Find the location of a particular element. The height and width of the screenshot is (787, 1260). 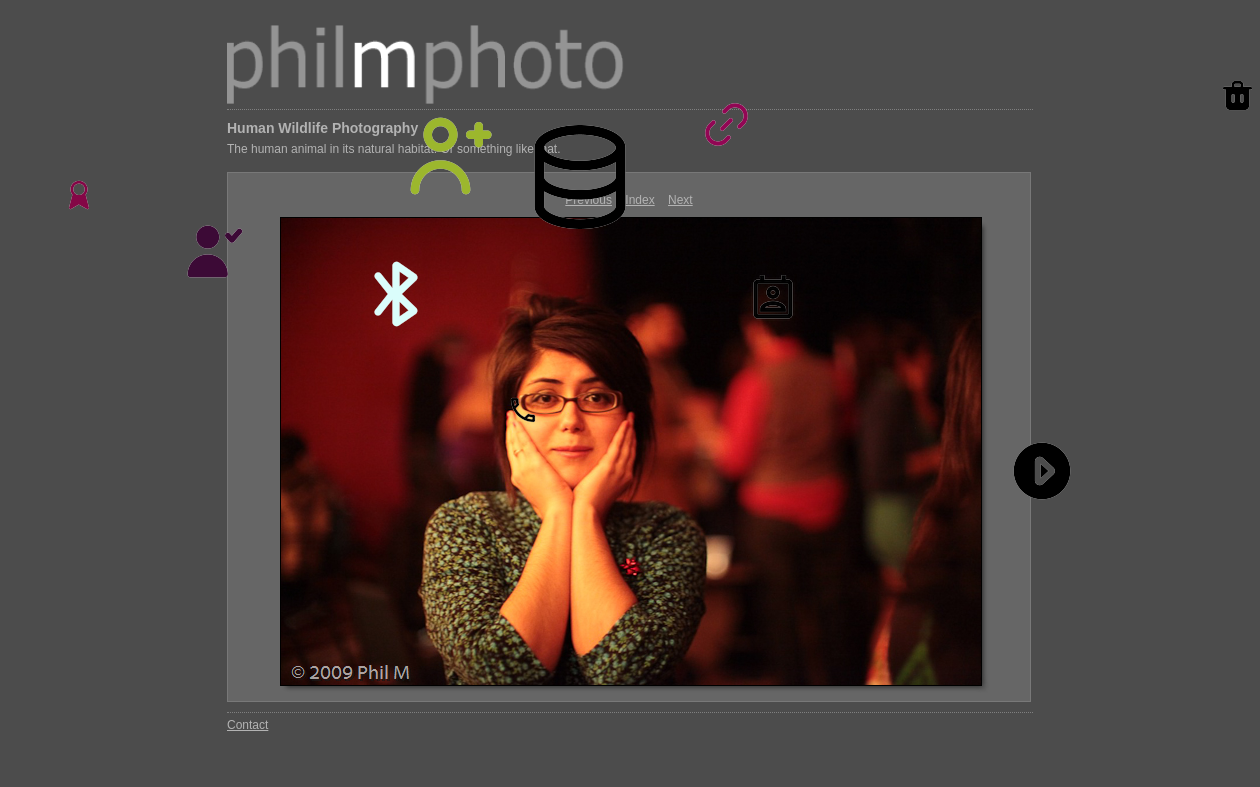

view achievements or awards is located at coordinates (79, 195).